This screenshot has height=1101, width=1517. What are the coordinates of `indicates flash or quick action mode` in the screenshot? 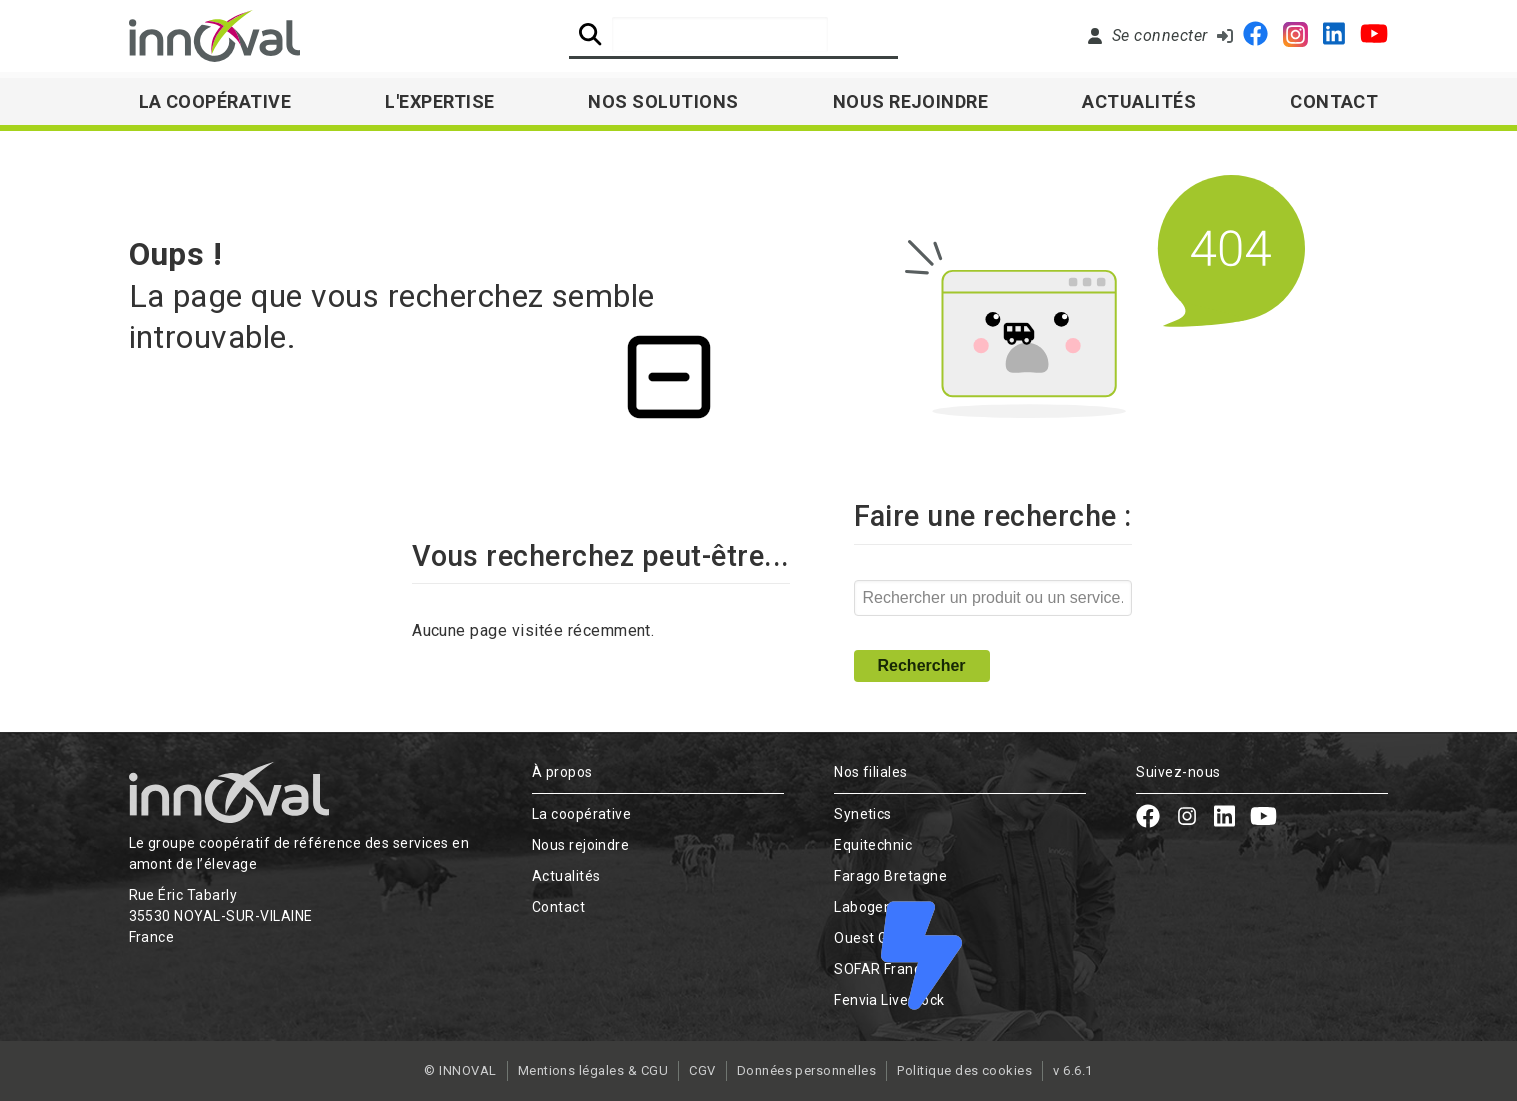 It's located at (921, 955).